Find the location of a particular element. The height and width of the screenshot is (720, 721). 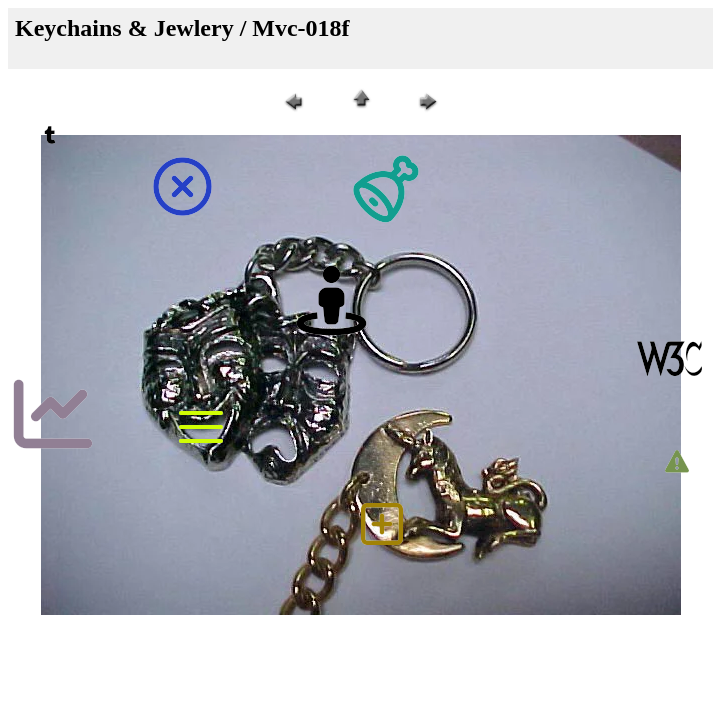

open tumblr app is located at coordinates (50, 135).